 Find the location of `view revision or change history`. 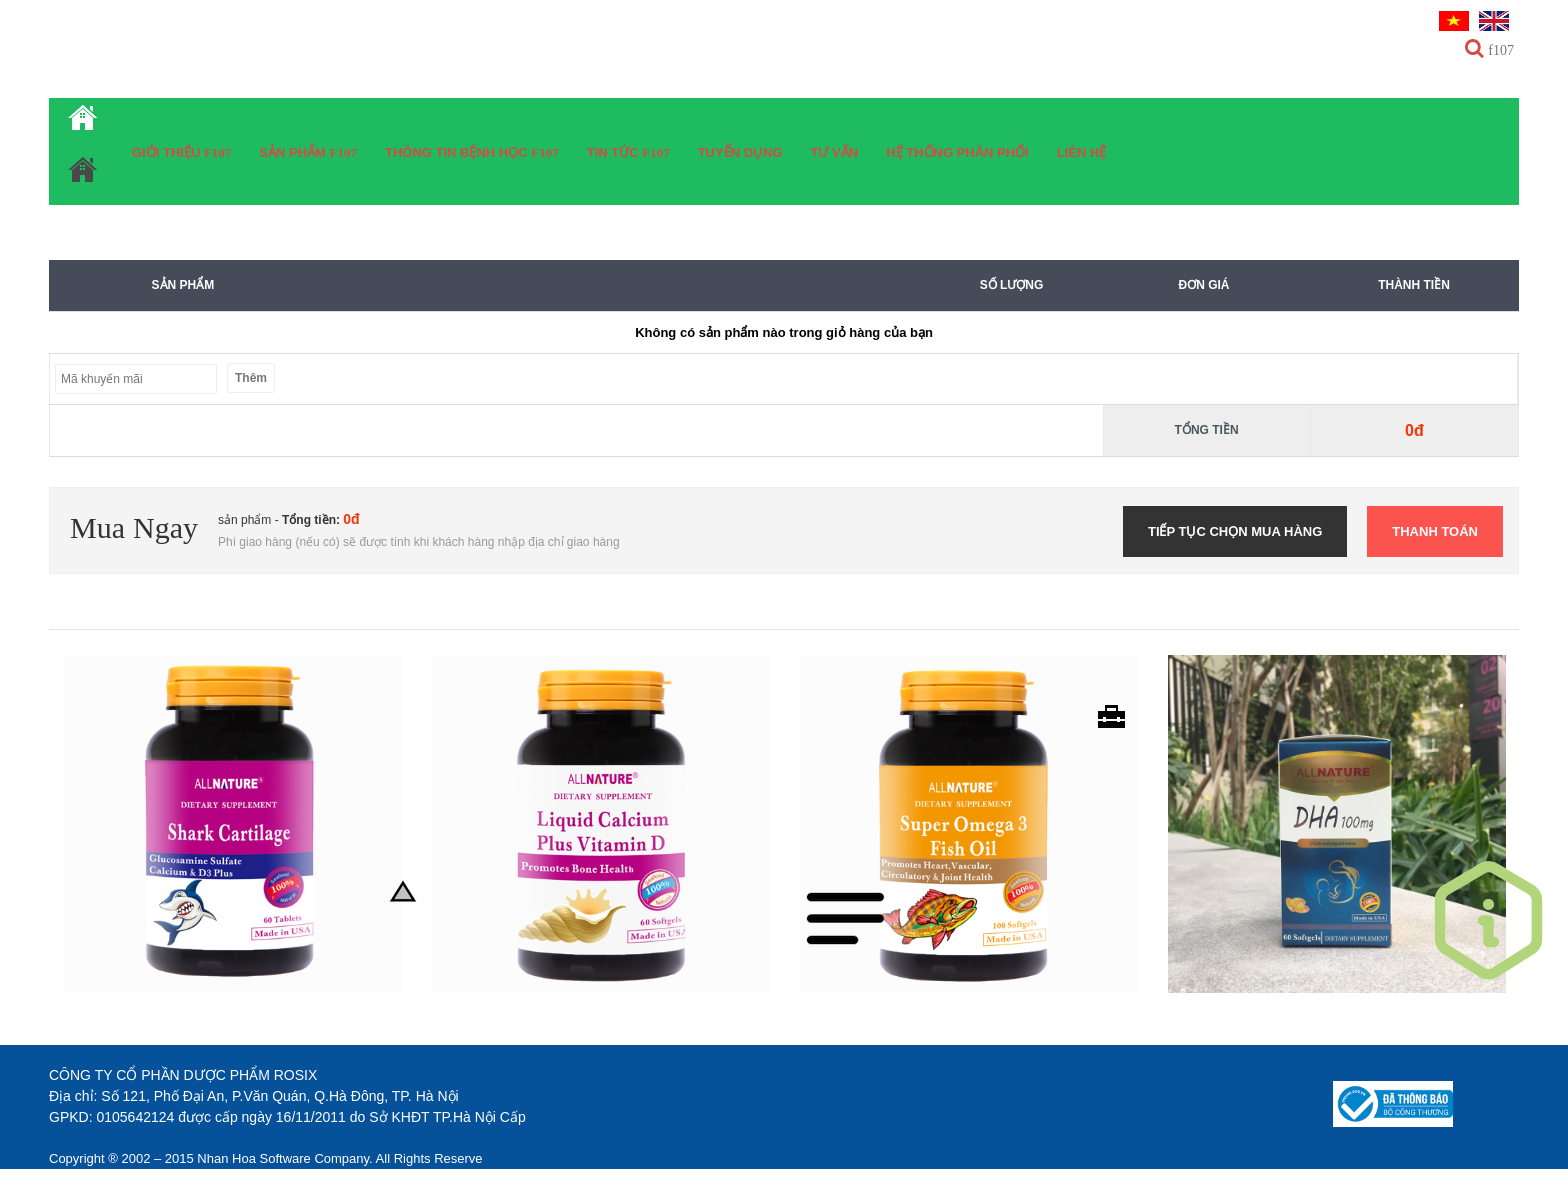

view revision or change history is located at coordinates (403, 891).